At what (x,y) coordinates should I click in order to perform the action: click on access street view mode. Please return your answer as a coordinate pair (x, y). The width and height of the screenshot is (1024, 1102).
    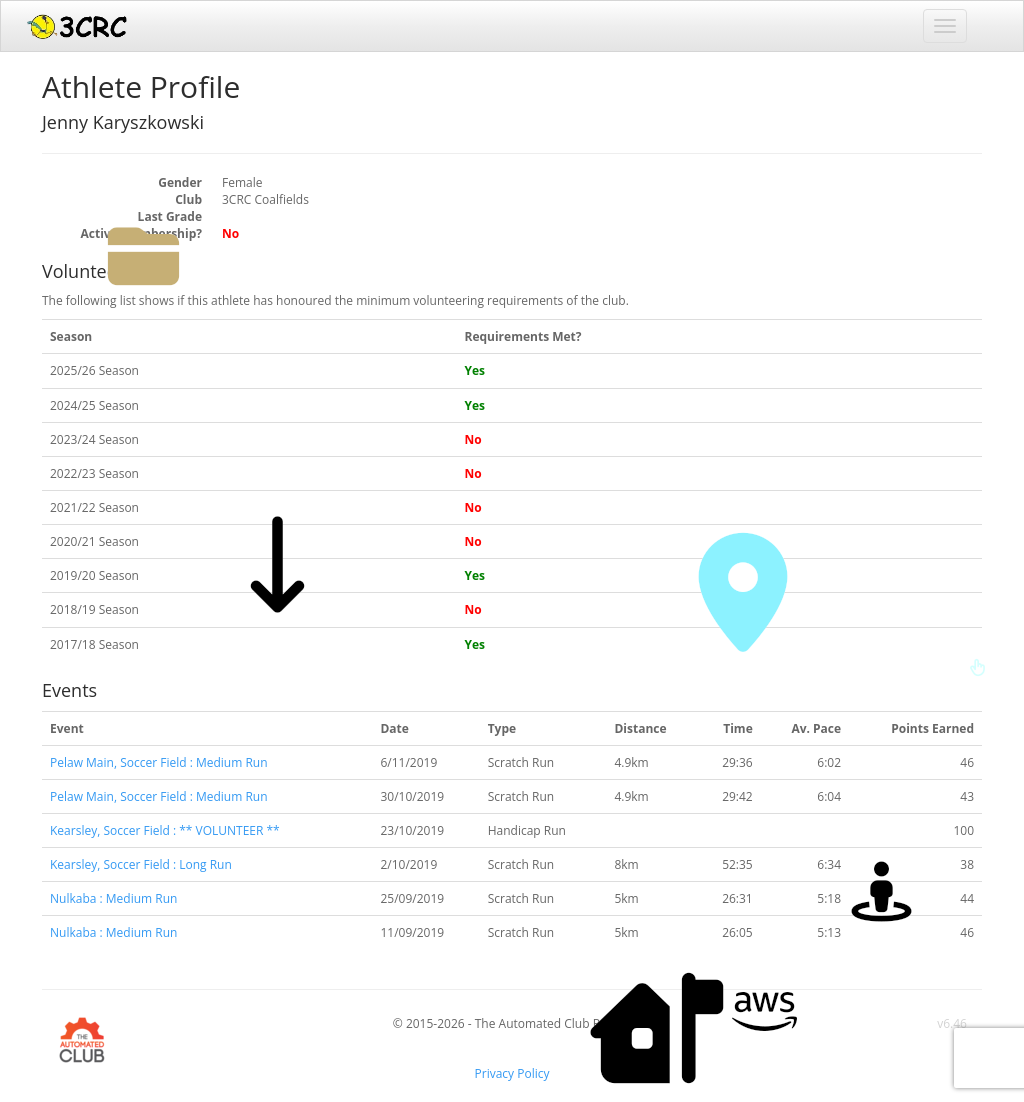
    Looking at the image, I should click on (881, 891).